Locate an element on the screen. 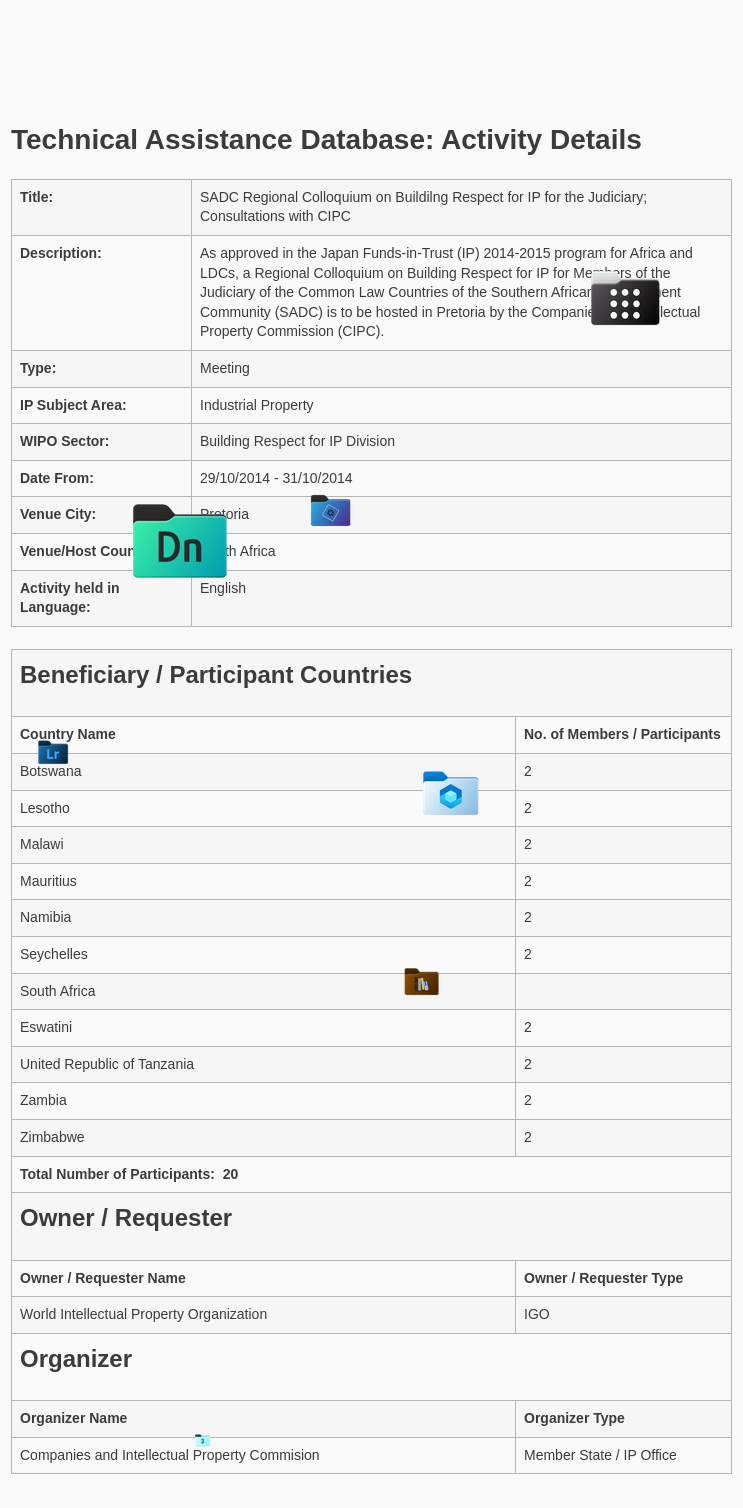 This screenshot has width=743, height=1508. folder containing autodesk 3ds max project files is located at coordinates (202, 1440).